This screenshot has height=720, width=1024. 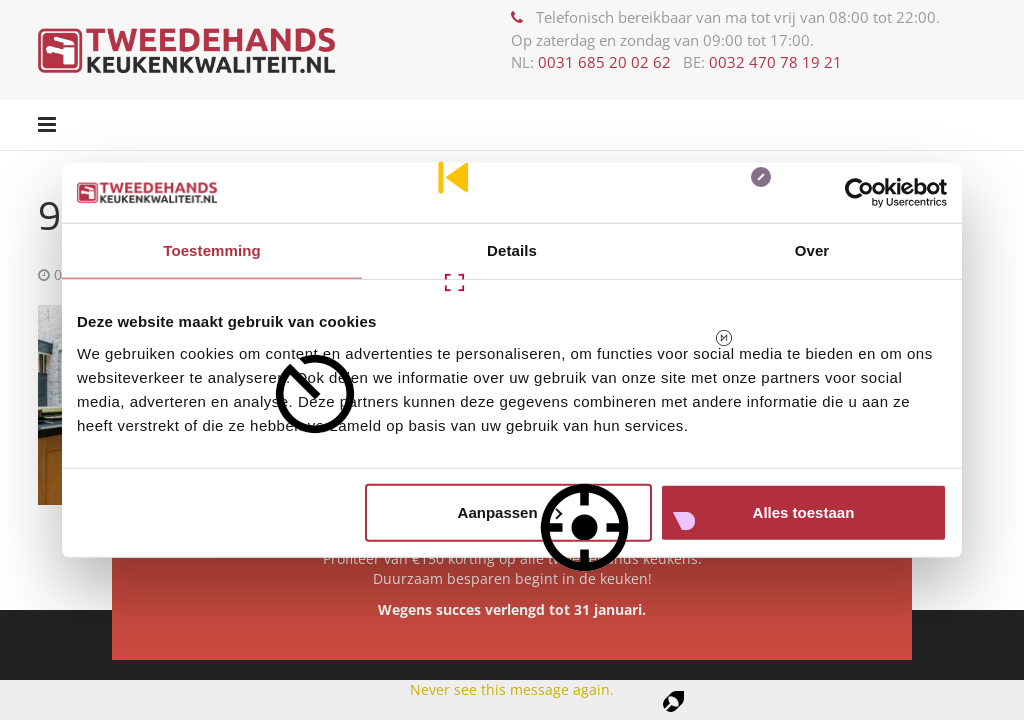 I want to click on center or focus on current location, so click(x=584, y=527).